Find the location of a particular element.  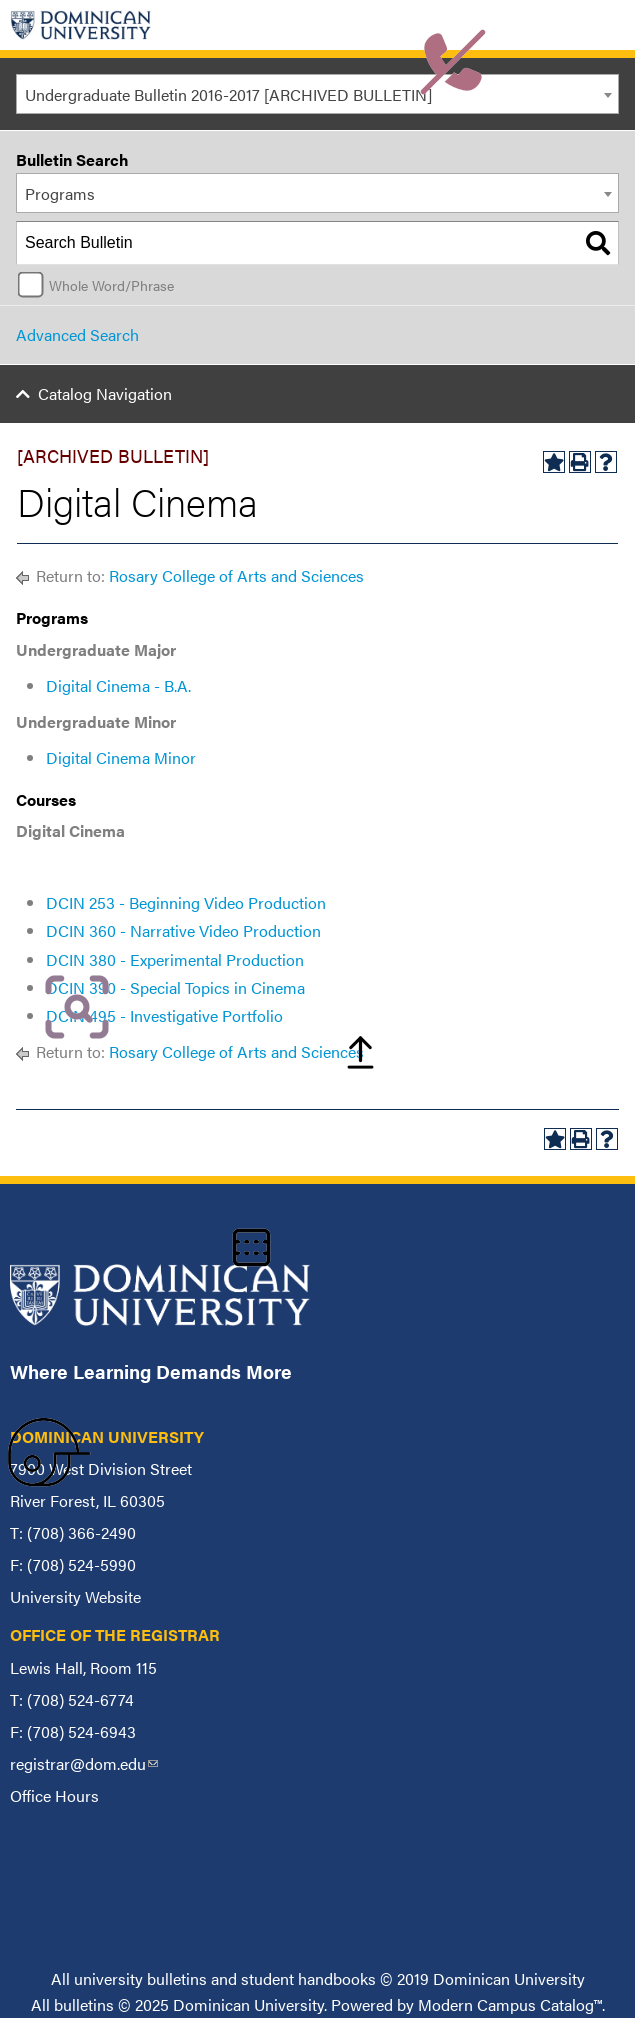

view baseball or sports content is located at coordinates (46, 1453).